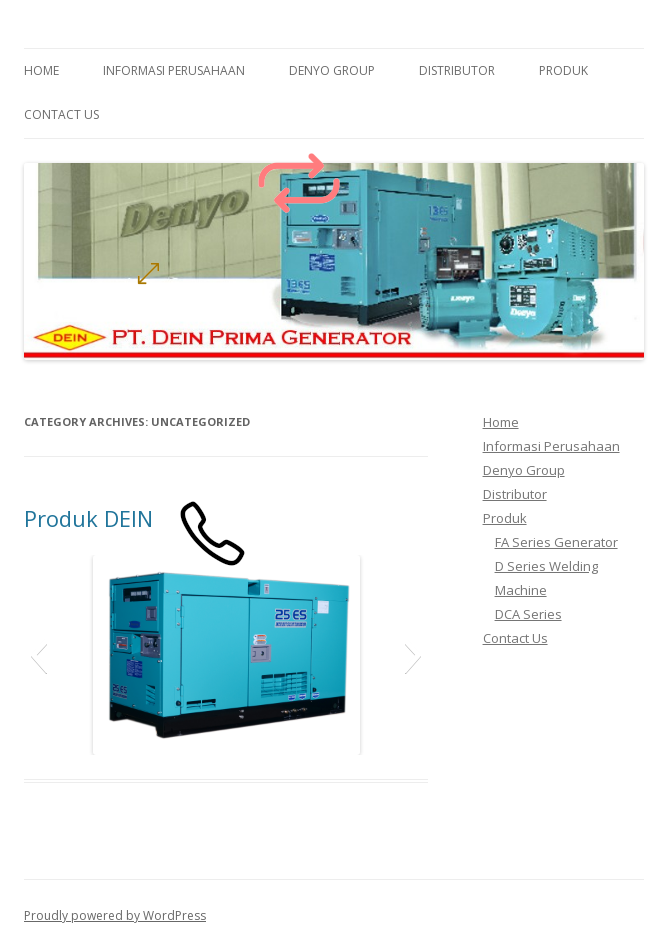 This screenshot has width=668, height=952. What do you see at coordinates (148, 273) in the screenshot?
I see `resize window or element` at bounding box center [148, 273].